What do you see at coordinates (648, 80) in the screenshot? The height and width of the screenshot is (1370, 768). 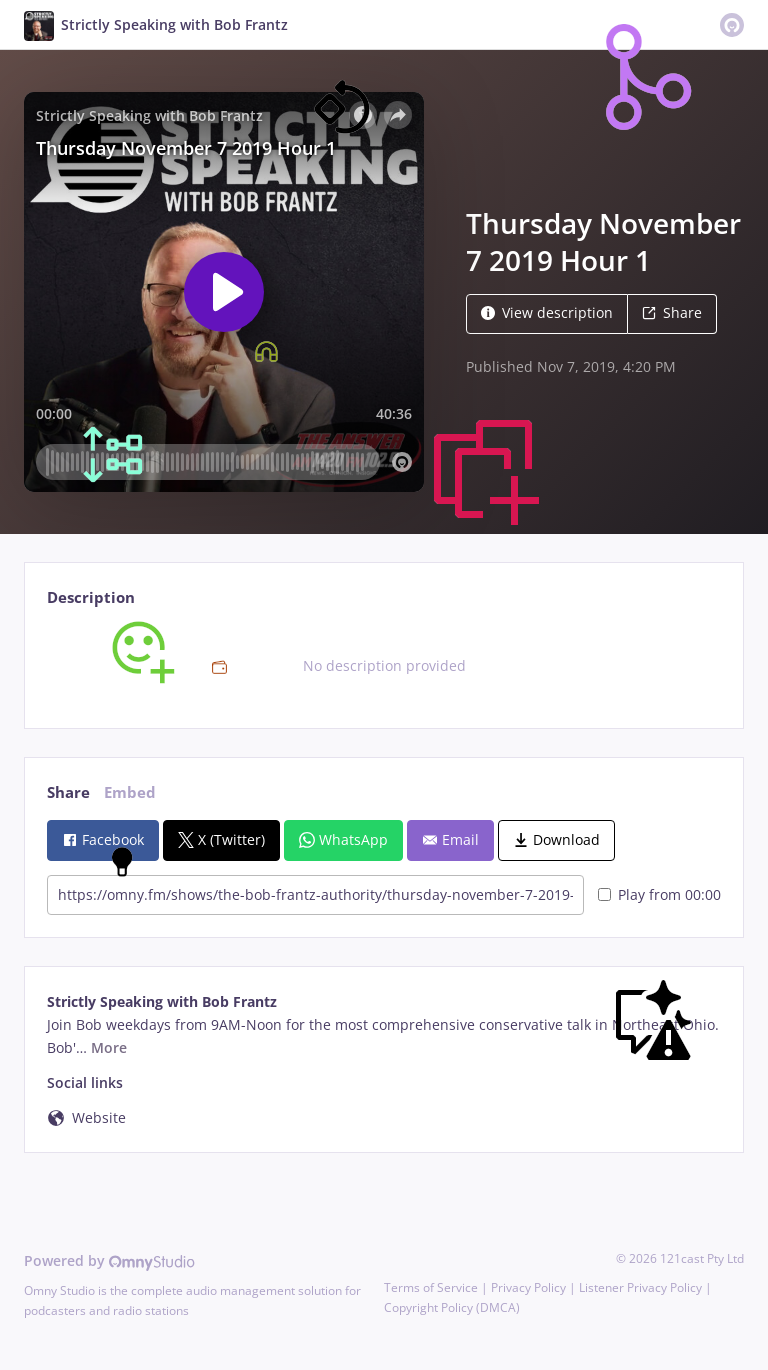 I see `merge branches in version control` at bounding box center [648, 80].